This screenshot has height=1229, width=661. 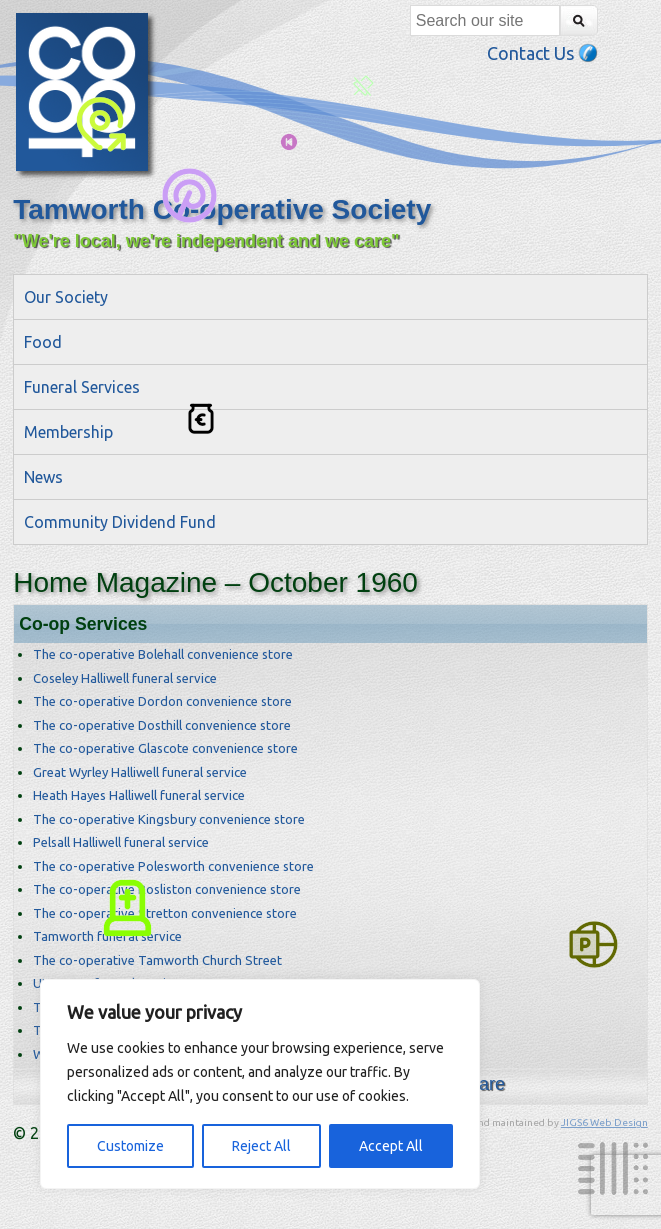 I want to click on share a location with others, so click(x=100, y=123).